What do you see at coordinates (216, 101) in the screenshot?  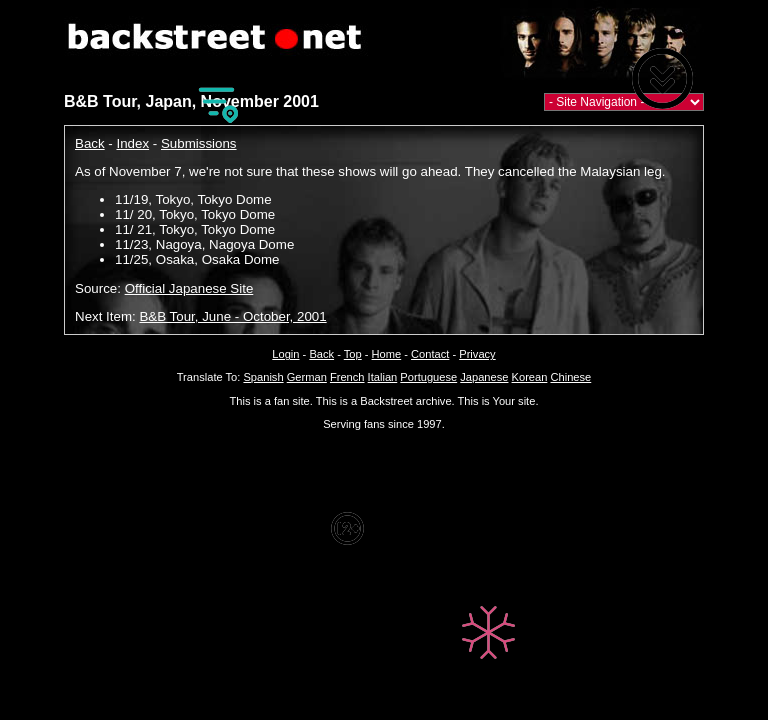 I see `filter results by location` at bounding box center [216, 101].